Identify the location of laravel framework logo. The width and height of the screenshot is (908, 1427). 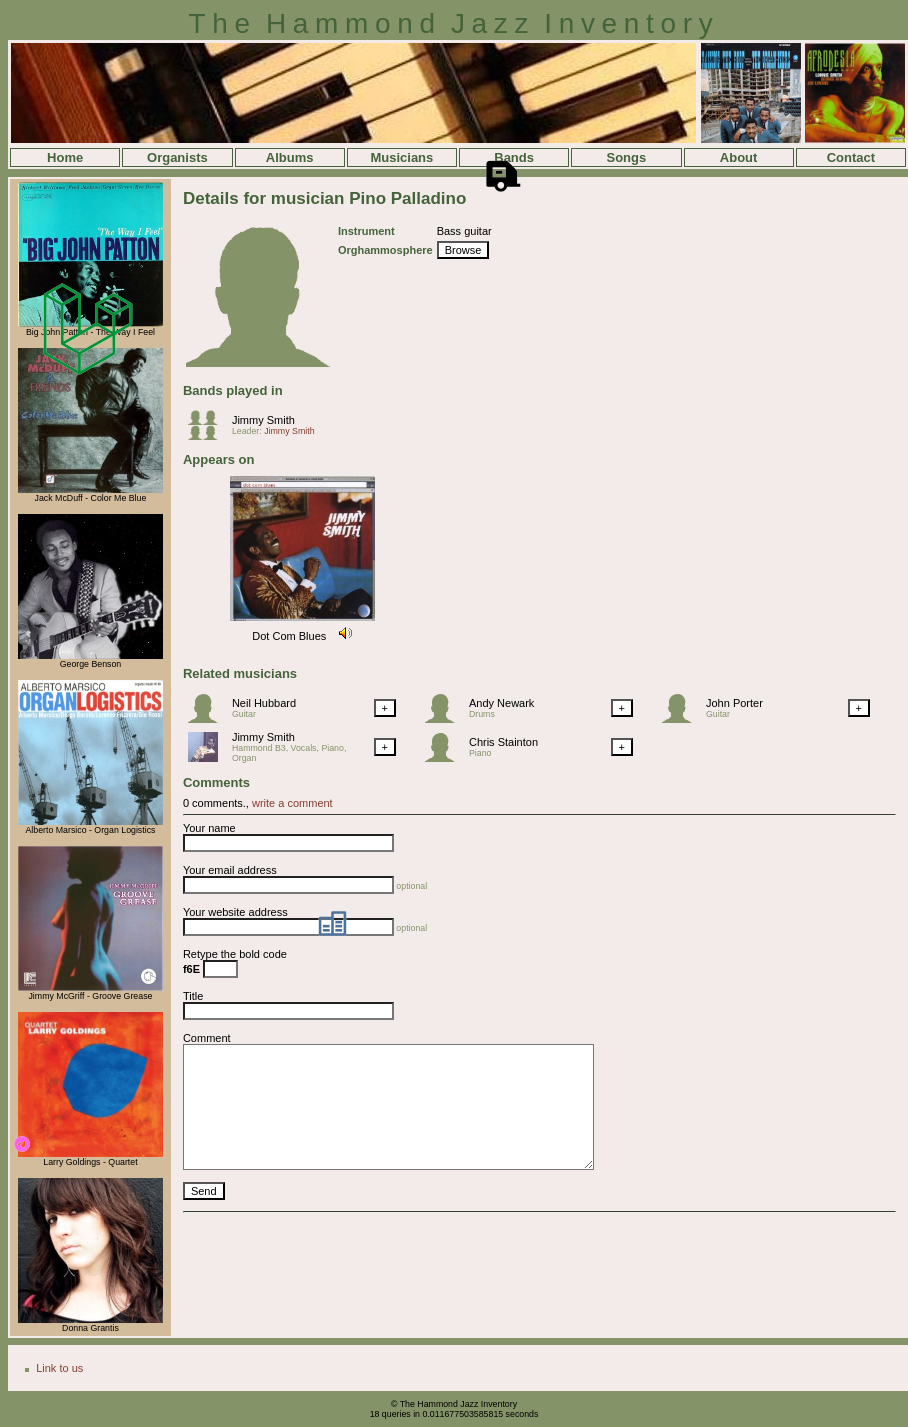
(88, 329).